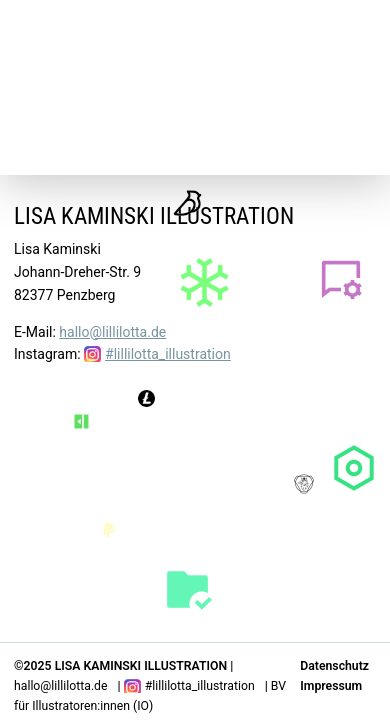  What do you see at coordinates (187, 589) in the screenshot?
I see `folder verified or approved` at bounding box center [187, 589].